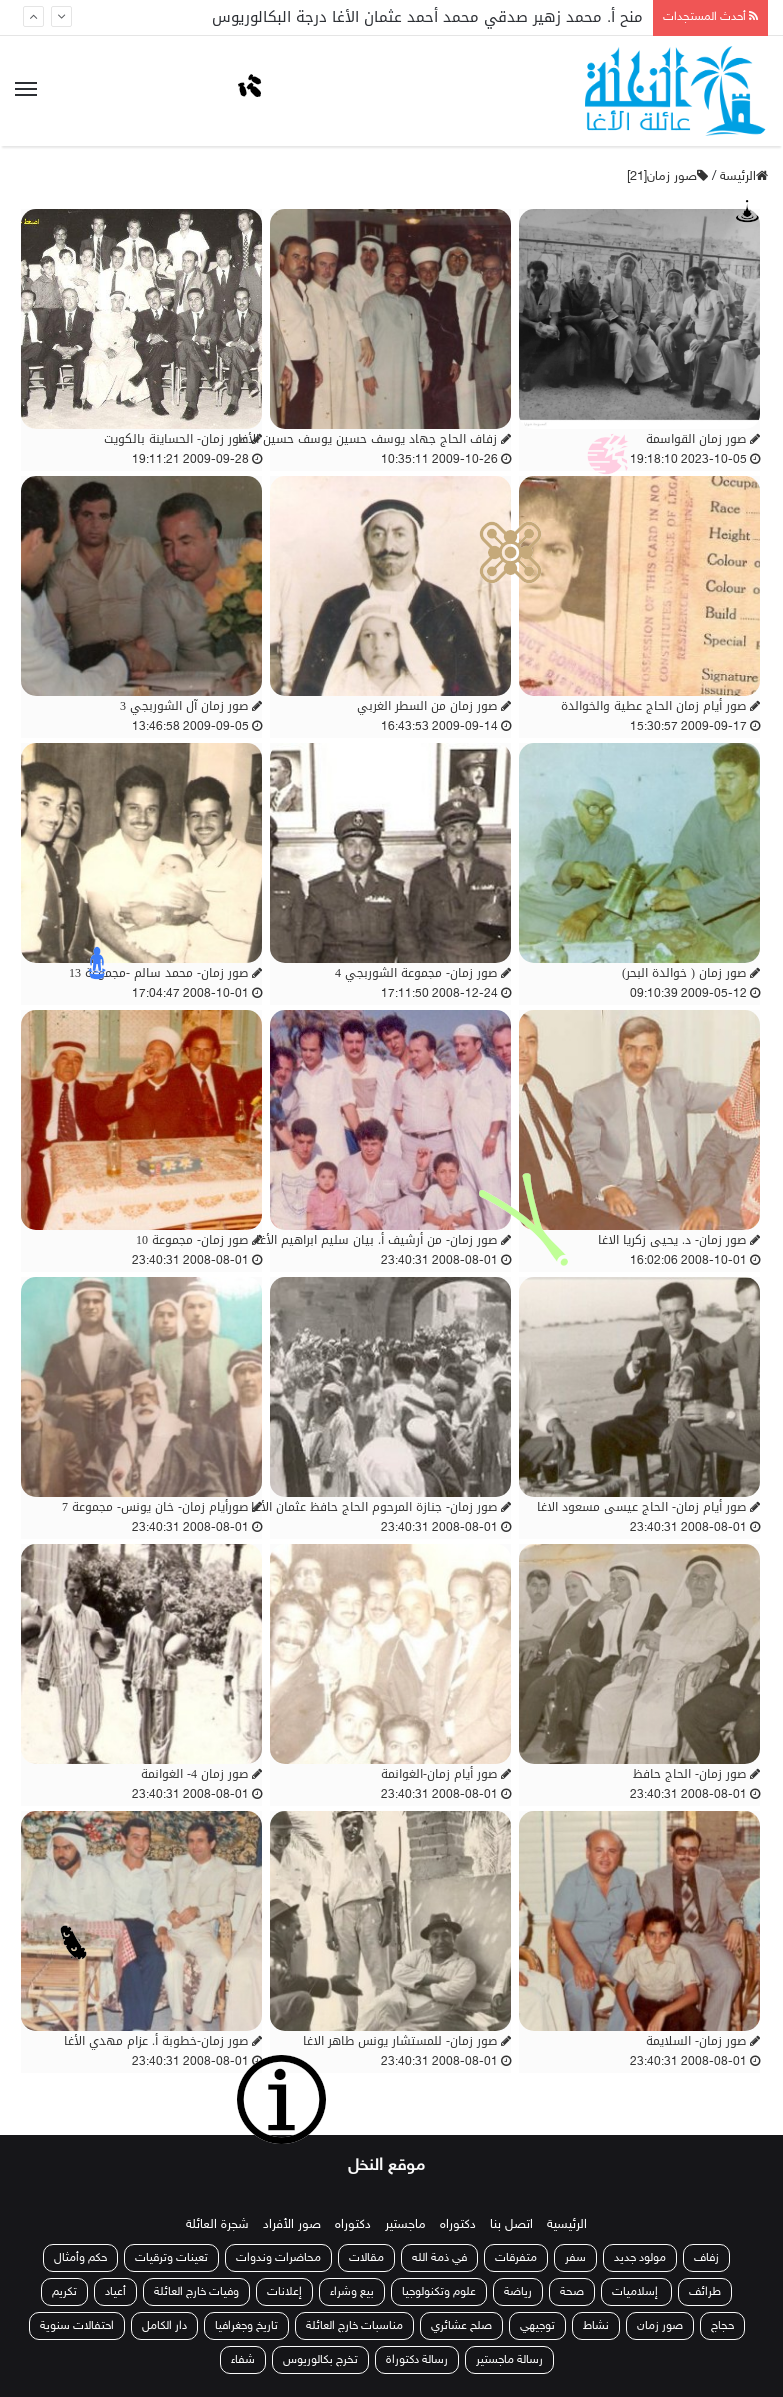 The image size is (783, 2397). What do you see at coordinates (73, 1942) in the screenshot?
I see `select pickle as a food item or ingredient` at bounding box center [73, 1942].